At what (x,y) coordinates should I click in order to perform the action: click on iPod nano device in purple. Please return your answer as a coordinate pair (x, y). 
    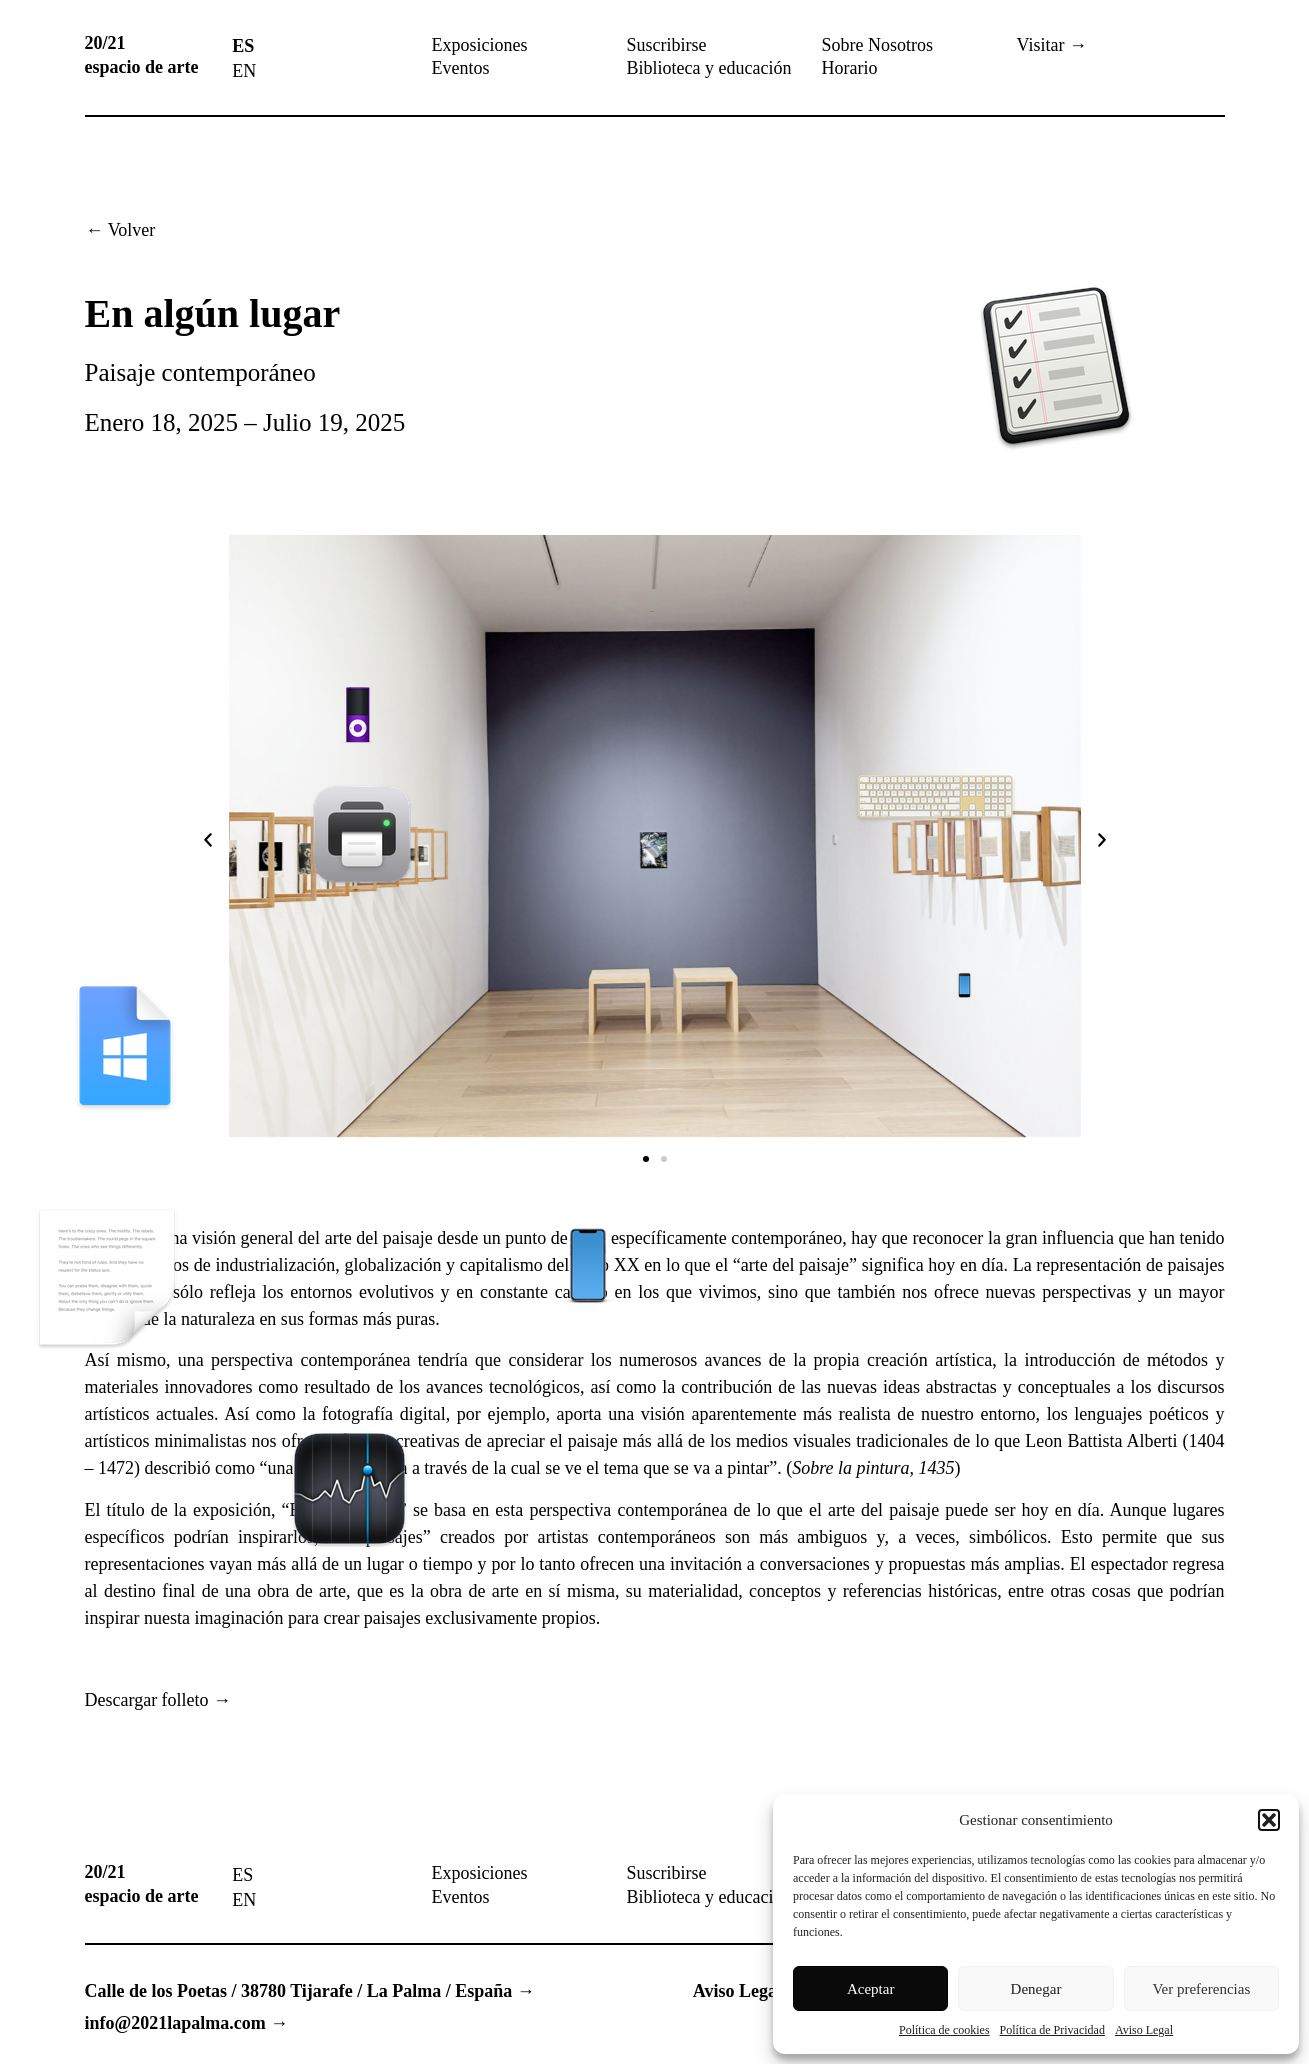
    Looking at the image, I should click on (357, 715).